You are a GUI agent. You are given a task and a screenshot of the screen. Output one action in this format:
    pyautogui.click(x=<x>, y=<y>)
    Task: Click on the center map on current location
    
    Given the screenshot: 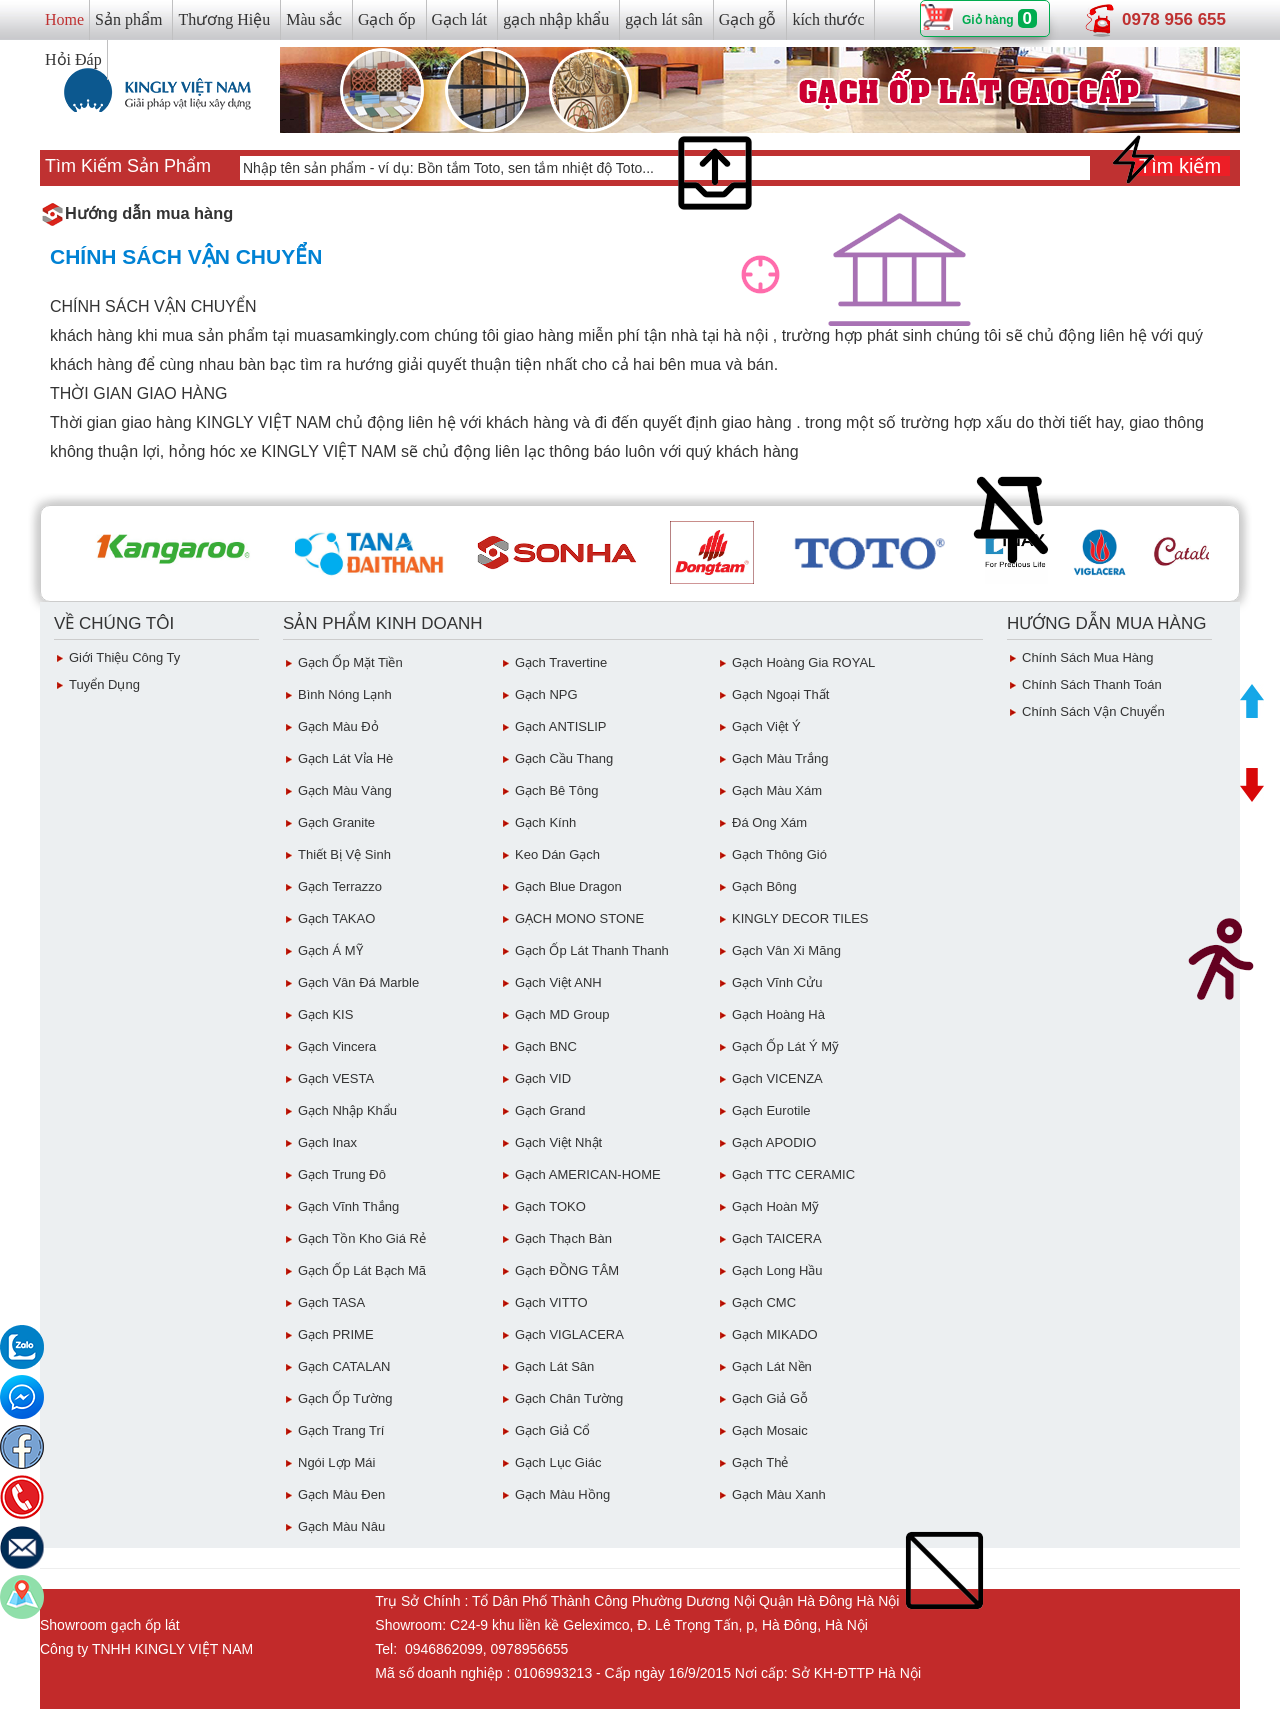 What is the action you would take?
    pyautogui.click(x=760, y=274)
    